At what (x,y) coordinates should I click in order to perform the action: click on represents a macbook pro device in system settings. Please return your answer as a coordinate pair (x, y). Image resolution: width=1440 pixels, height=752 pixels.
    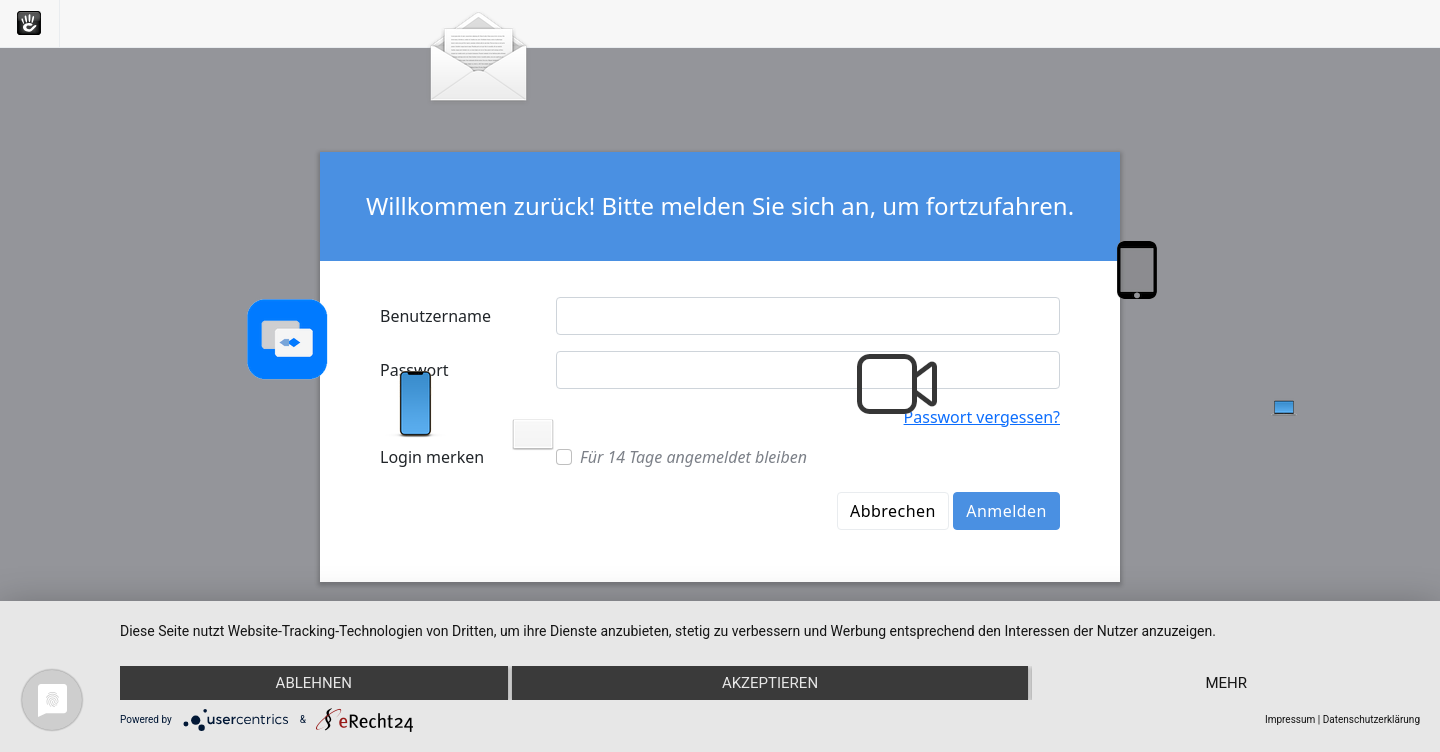
    Looking at the image, I should click on (1284, 406).